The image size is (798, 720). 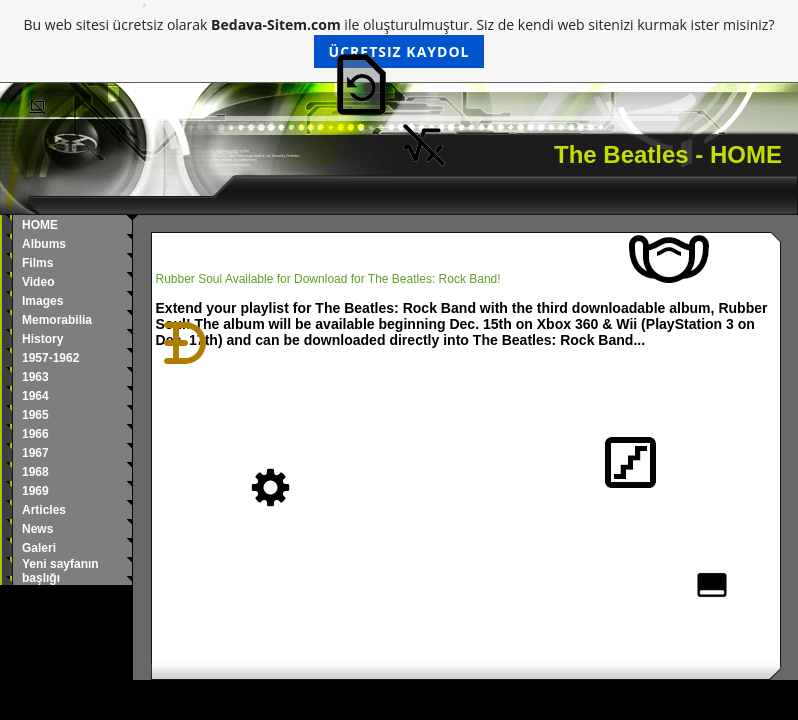 I want to click on open settings menu, so click(x=270, y=487).